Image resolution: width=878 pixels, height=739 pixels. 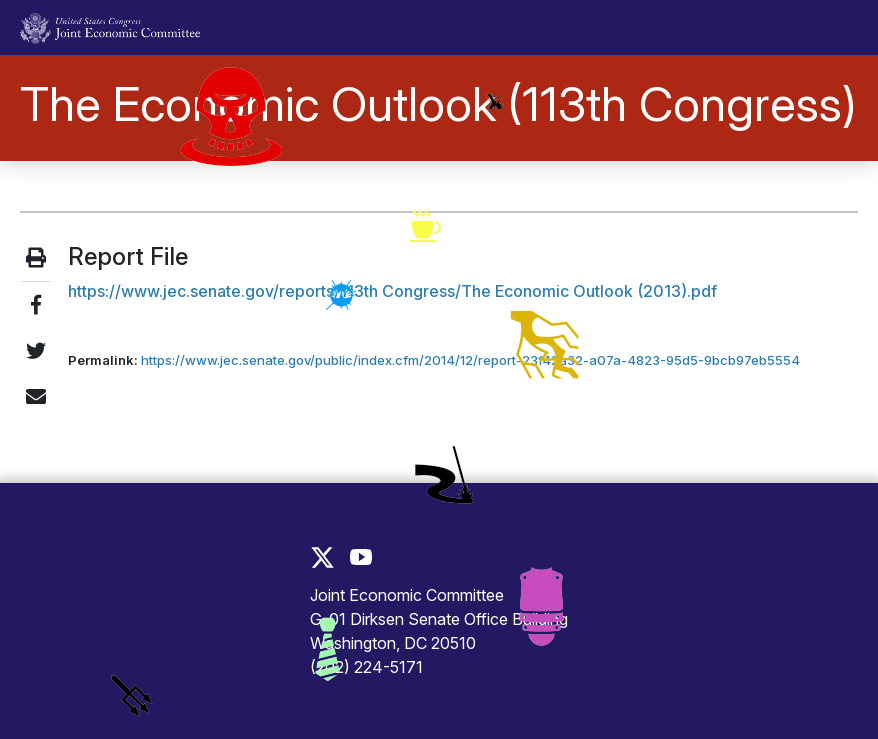 I want to click on activate laser attack ability, so click(x=444, y=475).